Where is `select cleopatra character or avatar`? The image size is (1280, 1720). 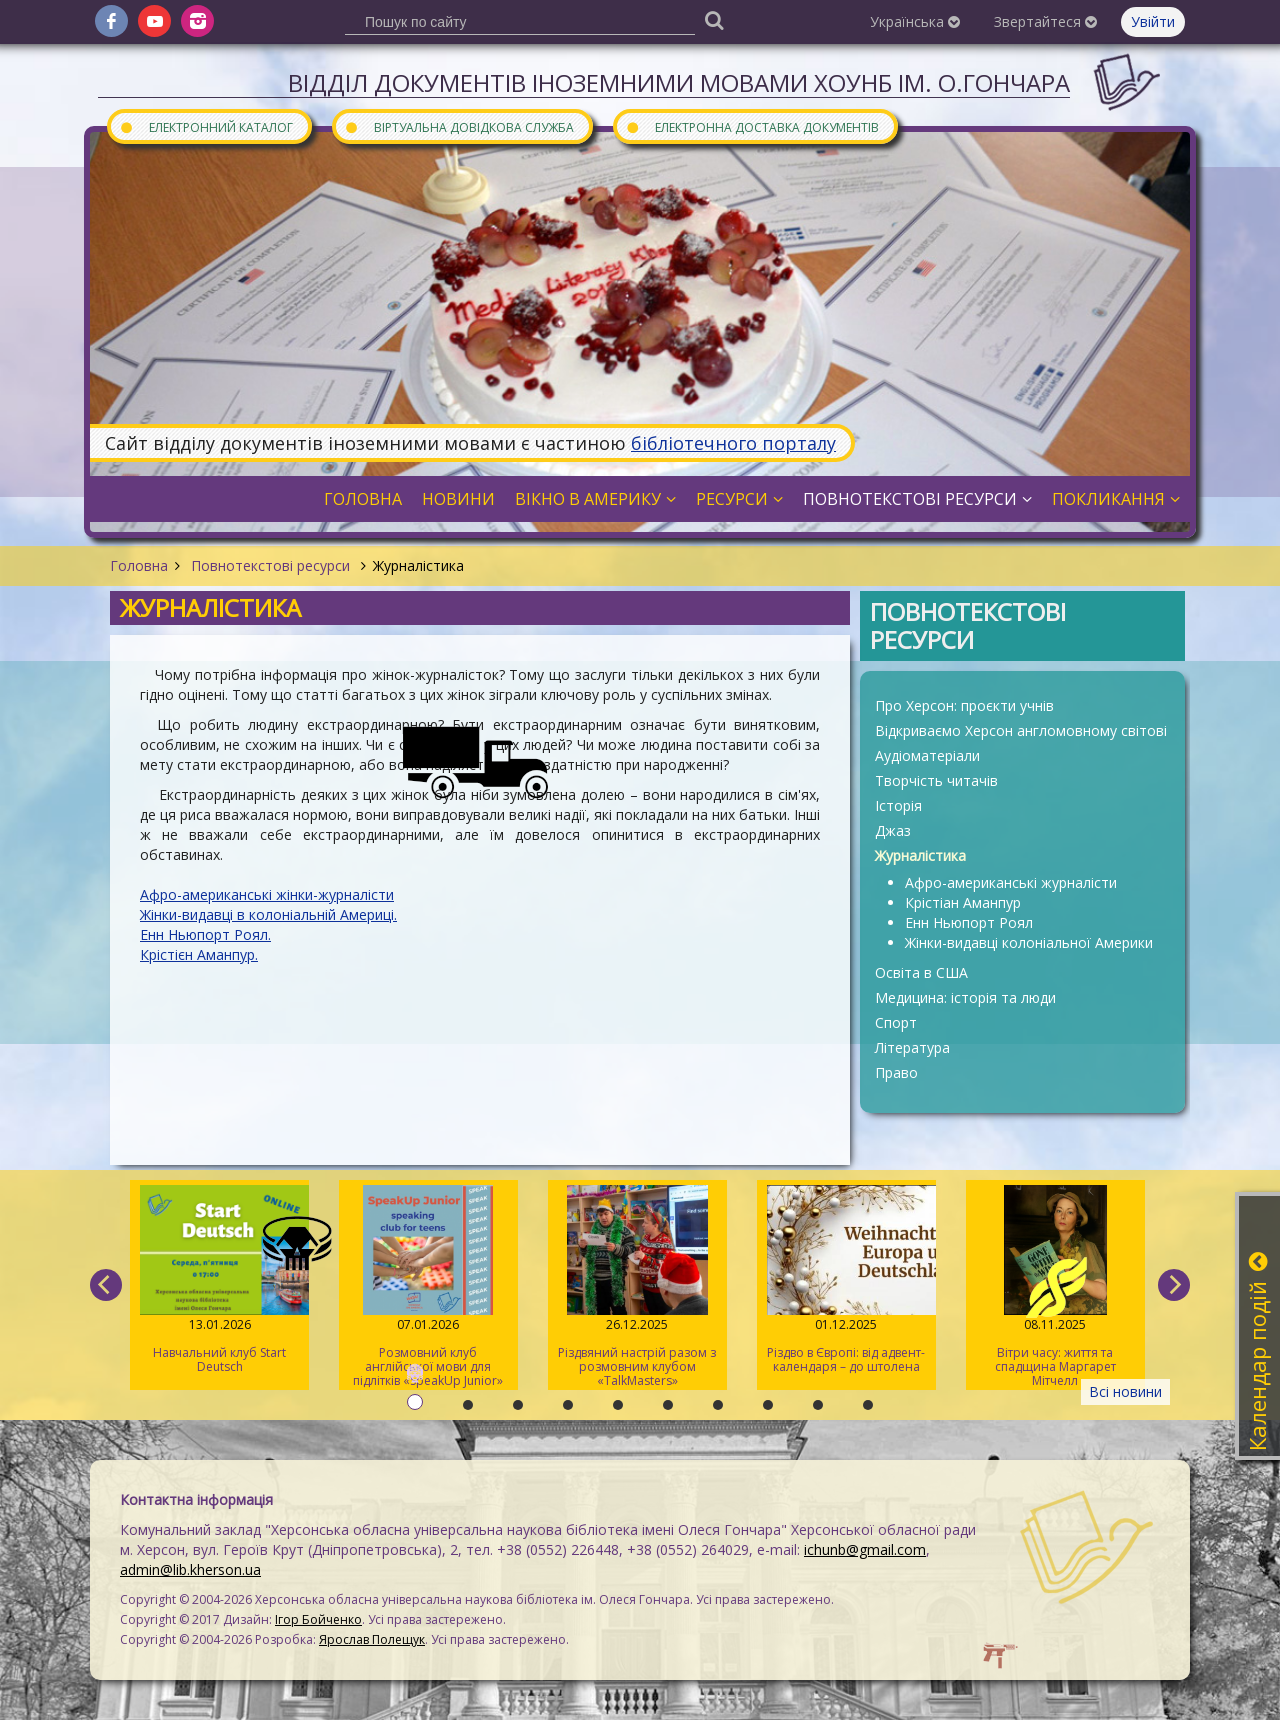 select cleopatra character or avatar is located at coordinates (415, 1373).